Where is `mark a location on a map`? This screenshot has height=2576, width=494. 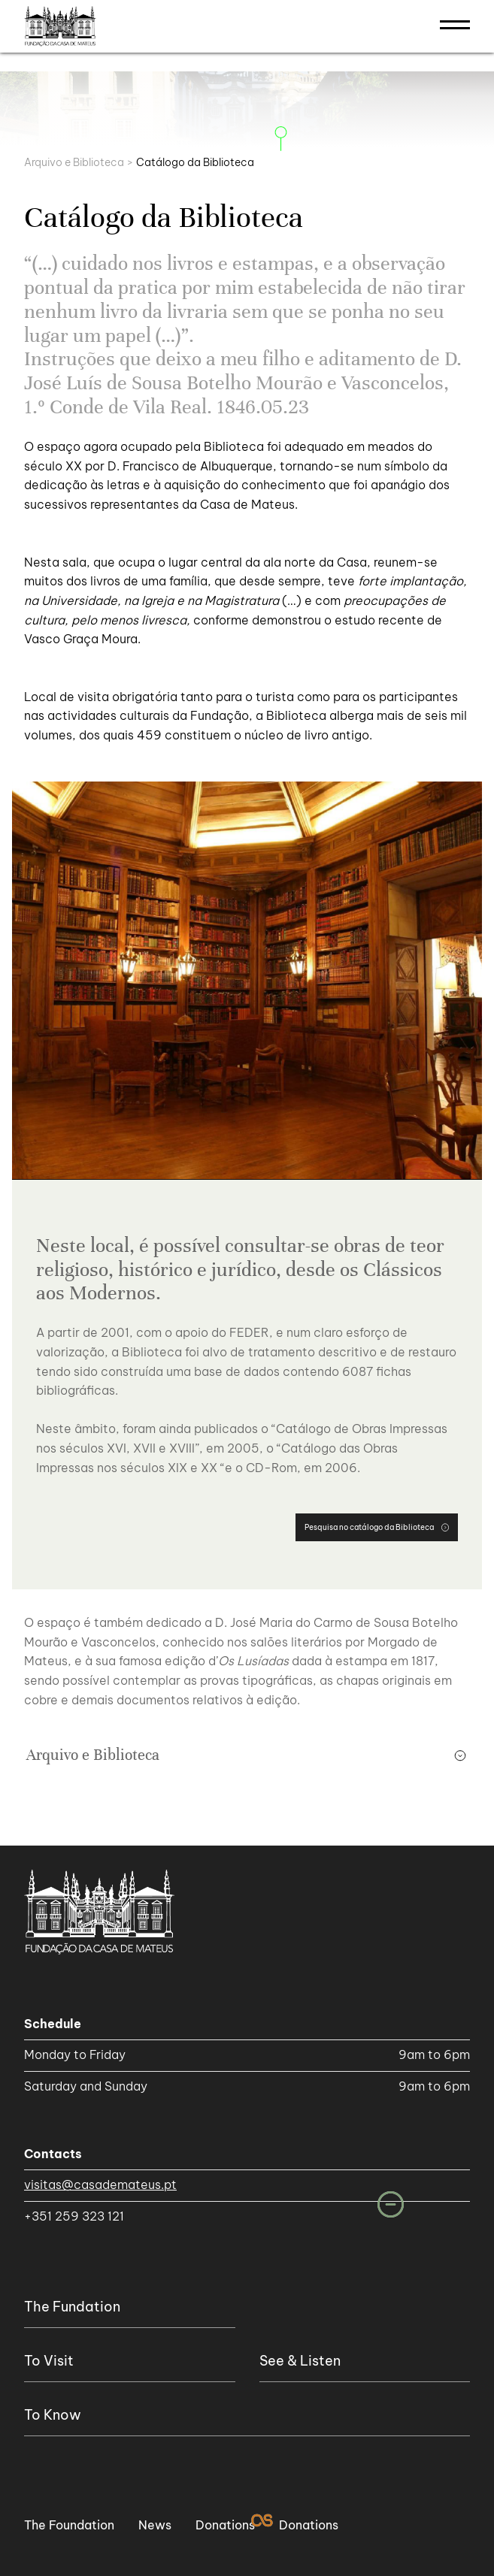
mark a location on a map is located at coordinates (280, 138).